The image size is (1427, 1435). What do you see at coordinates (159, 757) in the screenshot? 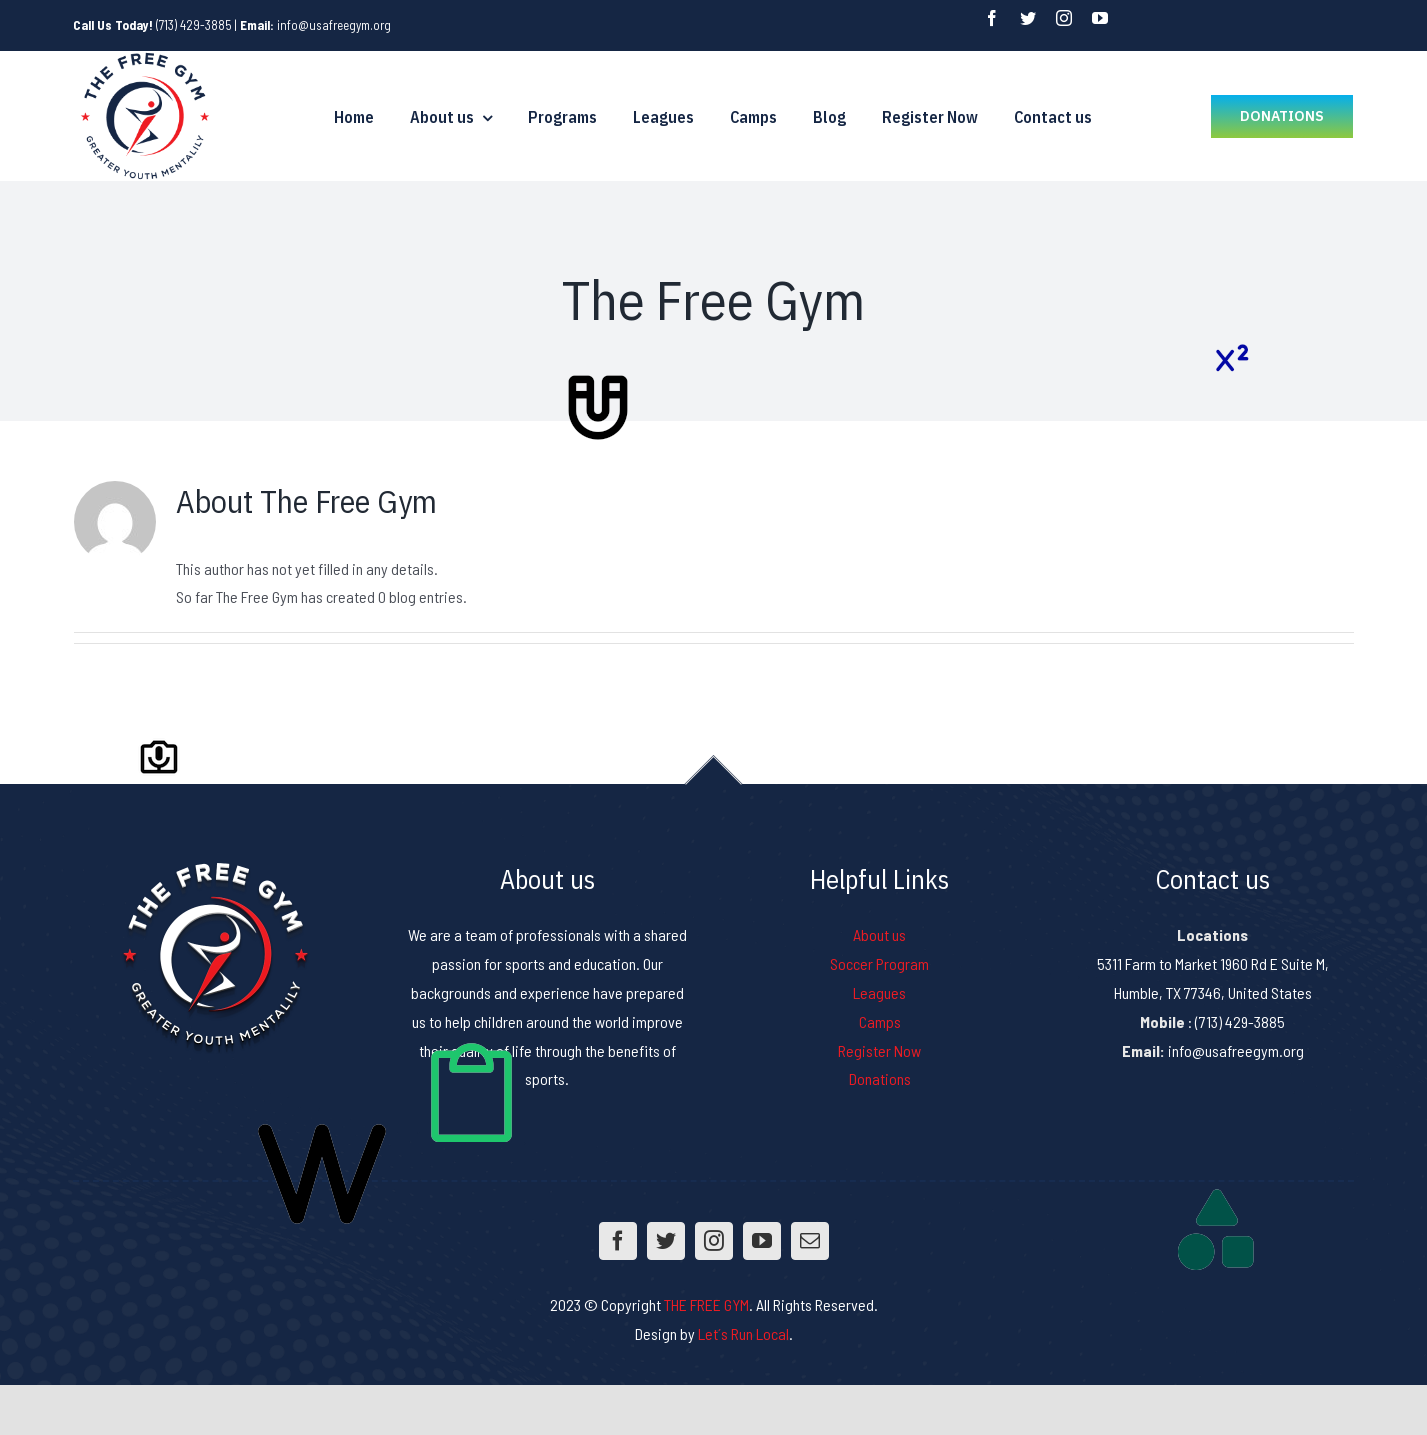
I see `manage camera and microphone permissions` at bounding box center [159, 757].